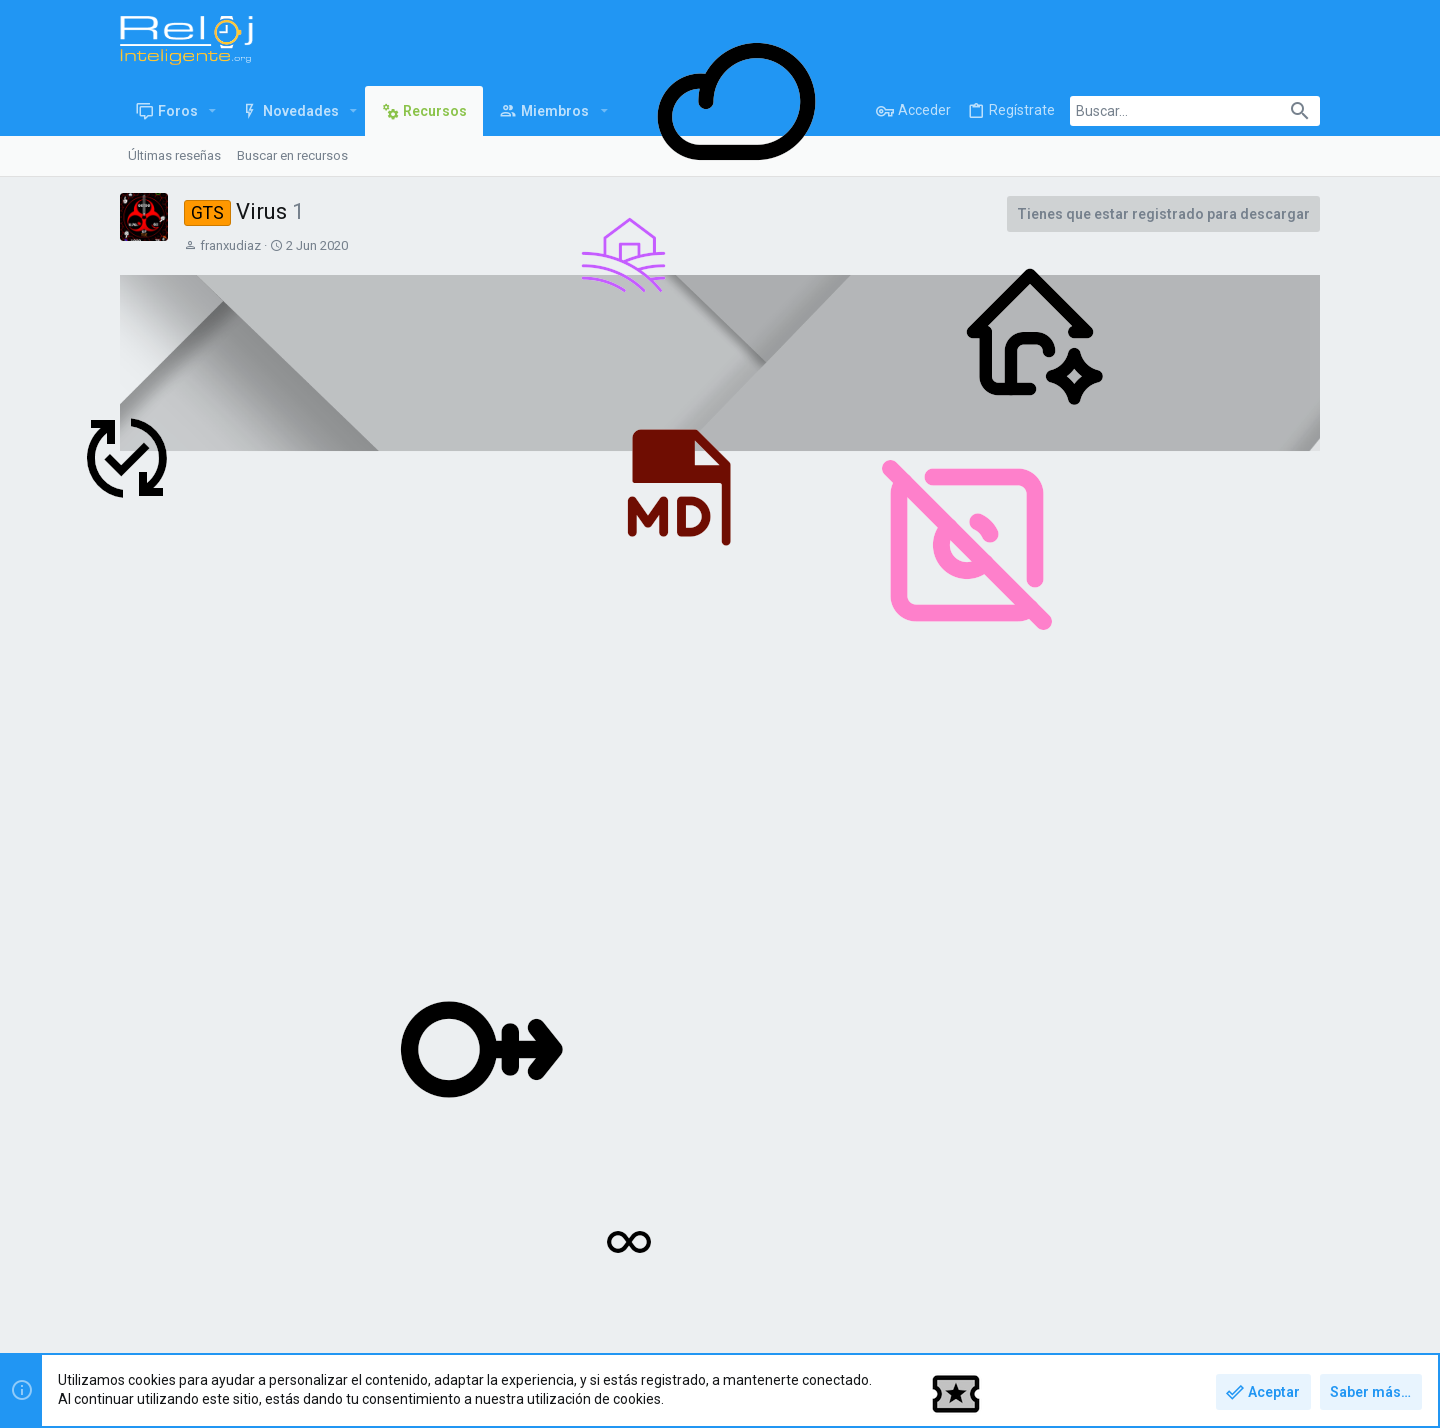 Image resolution: width=1440 pixels, height=1428 pixels. What do you see at coordinates (623, 256) in the screenshot?
I see `access farm or agricultural features` at bounding box center [623, 256].